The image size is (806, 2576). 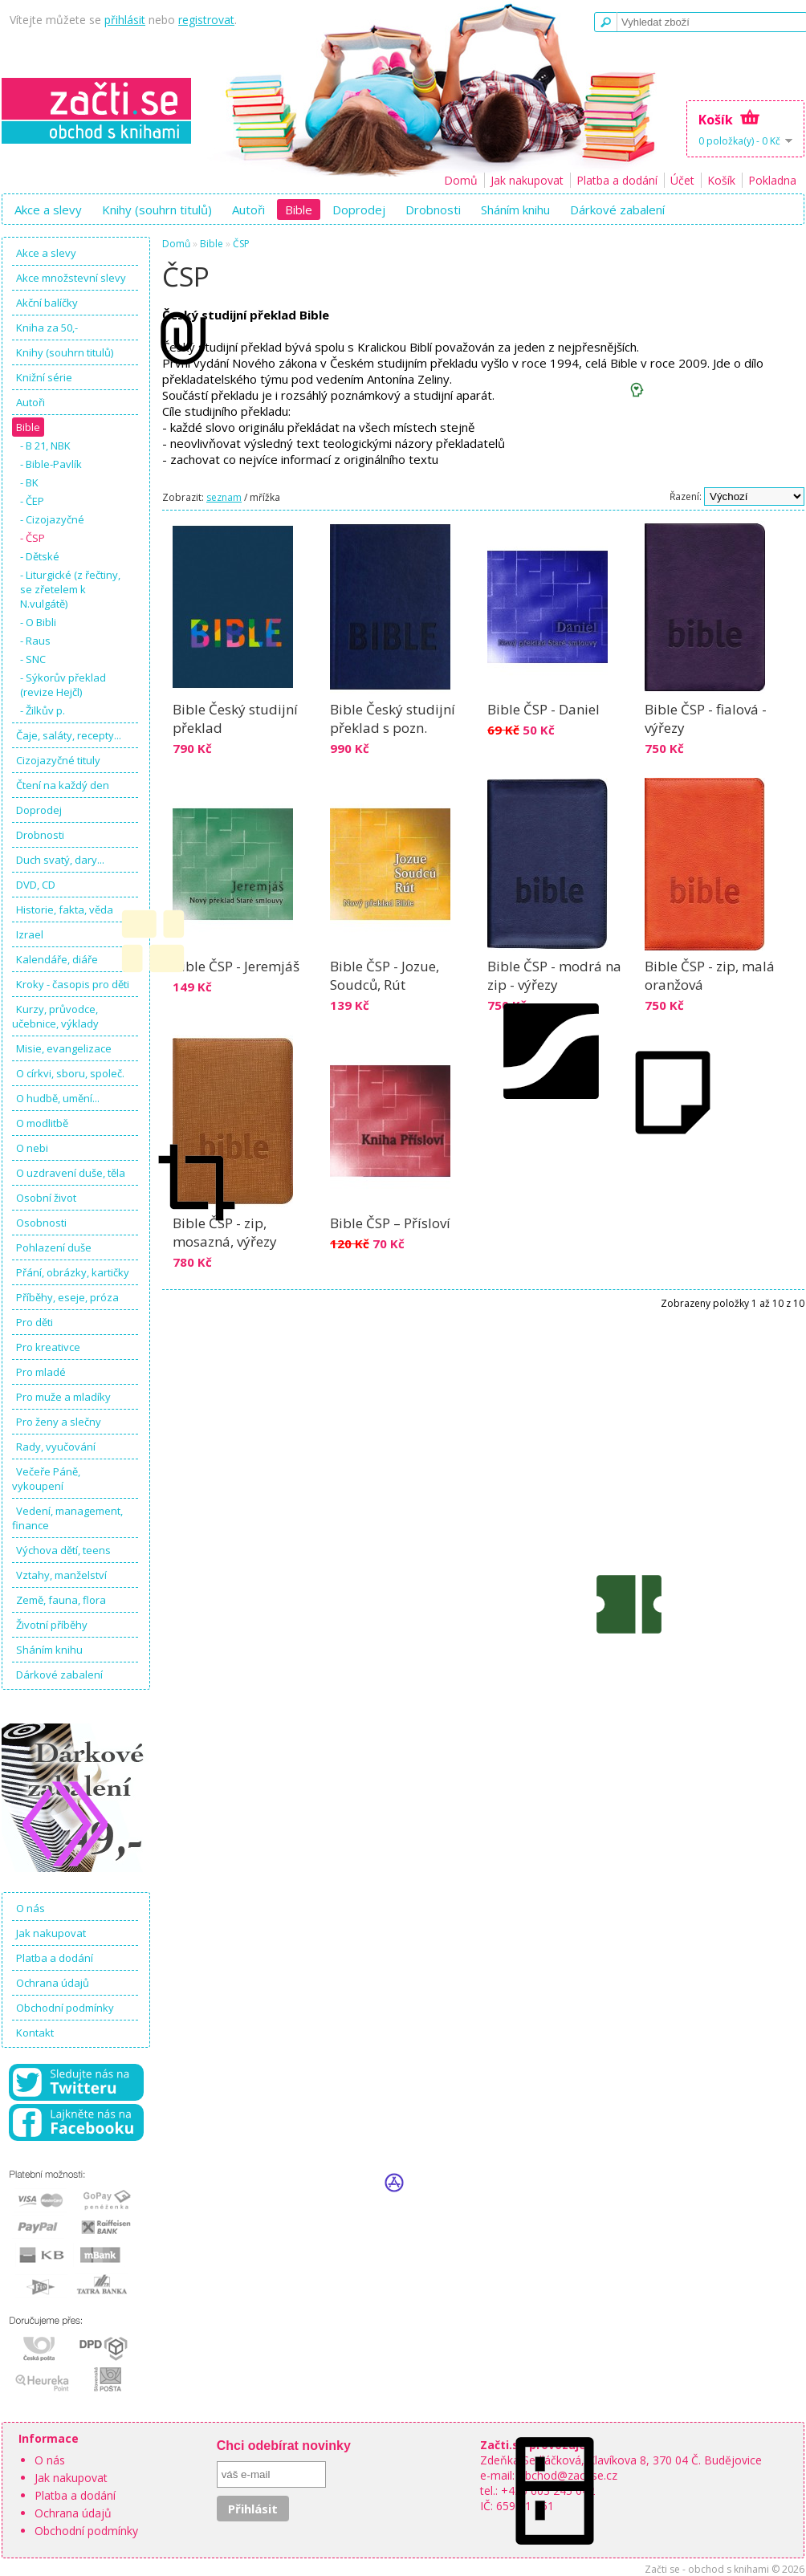 What do you see at coordinates (65, 1824) in the screenshot?
I see `Cloudflare Workers logo` at bounding box center [65, 1824].